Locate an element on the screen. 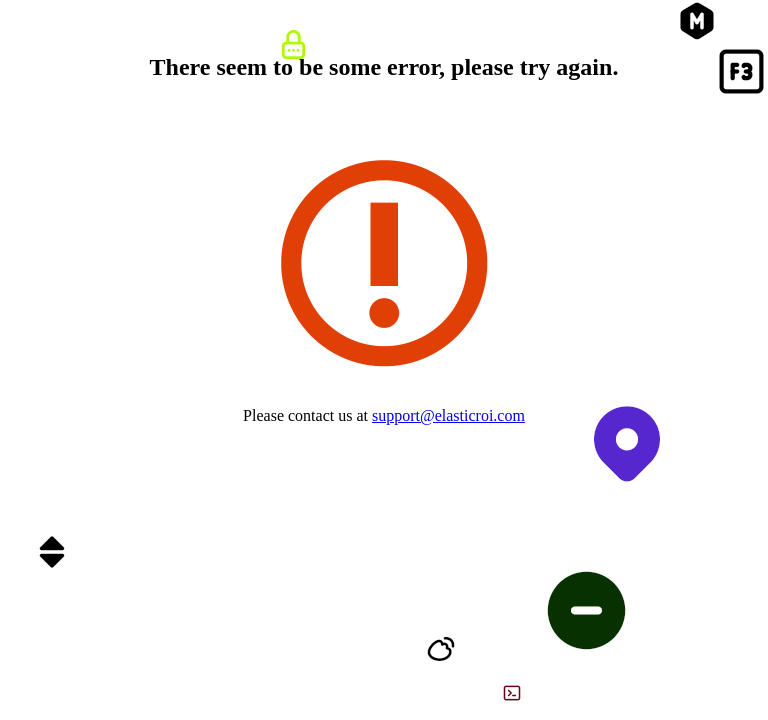 Image resolution: width=768 pixels, height=720 pixels. press F3 keyboard shortcut is located at coordinates (741, 71).